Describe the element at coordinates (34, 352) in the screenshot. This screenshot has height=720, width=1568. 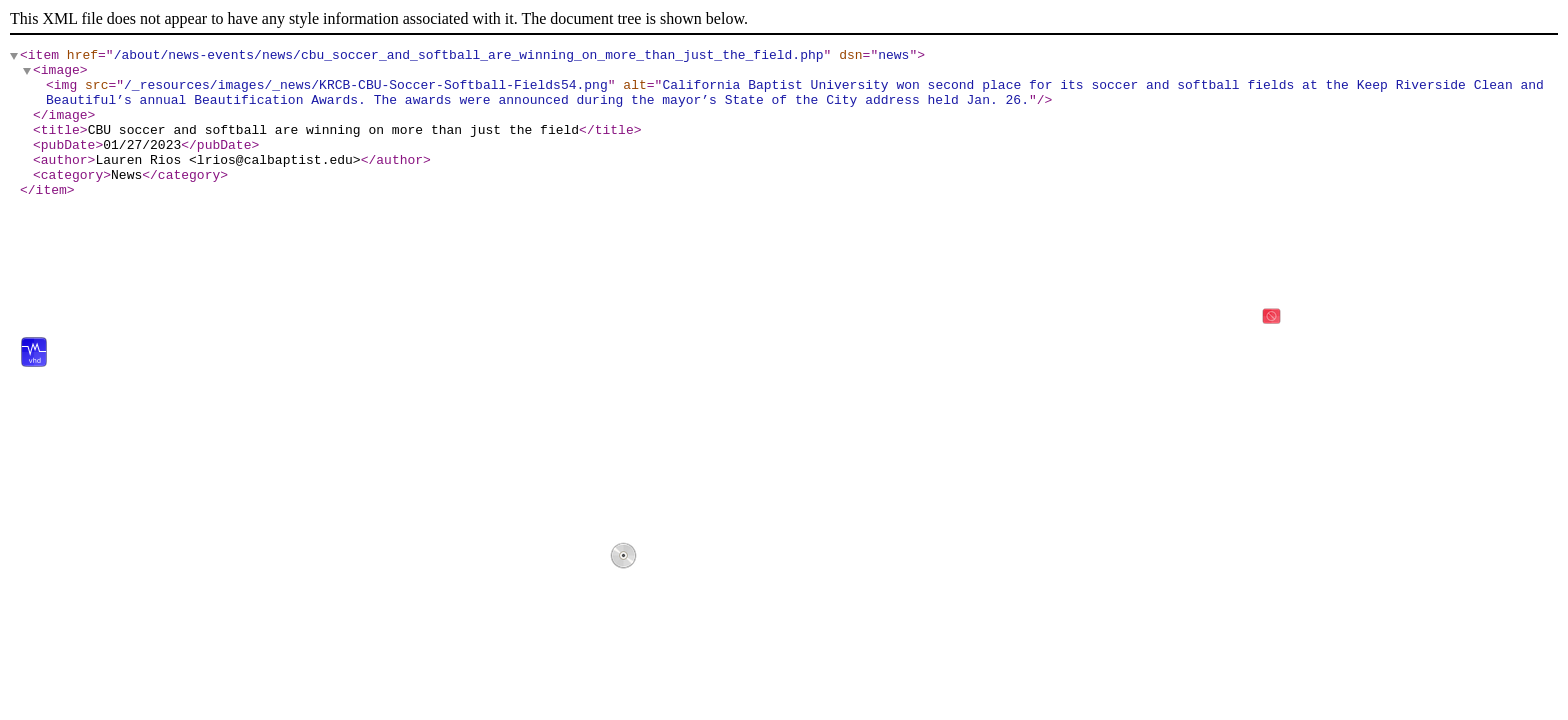
I see `open a VirtualBox virtual hard disk file` at that location.